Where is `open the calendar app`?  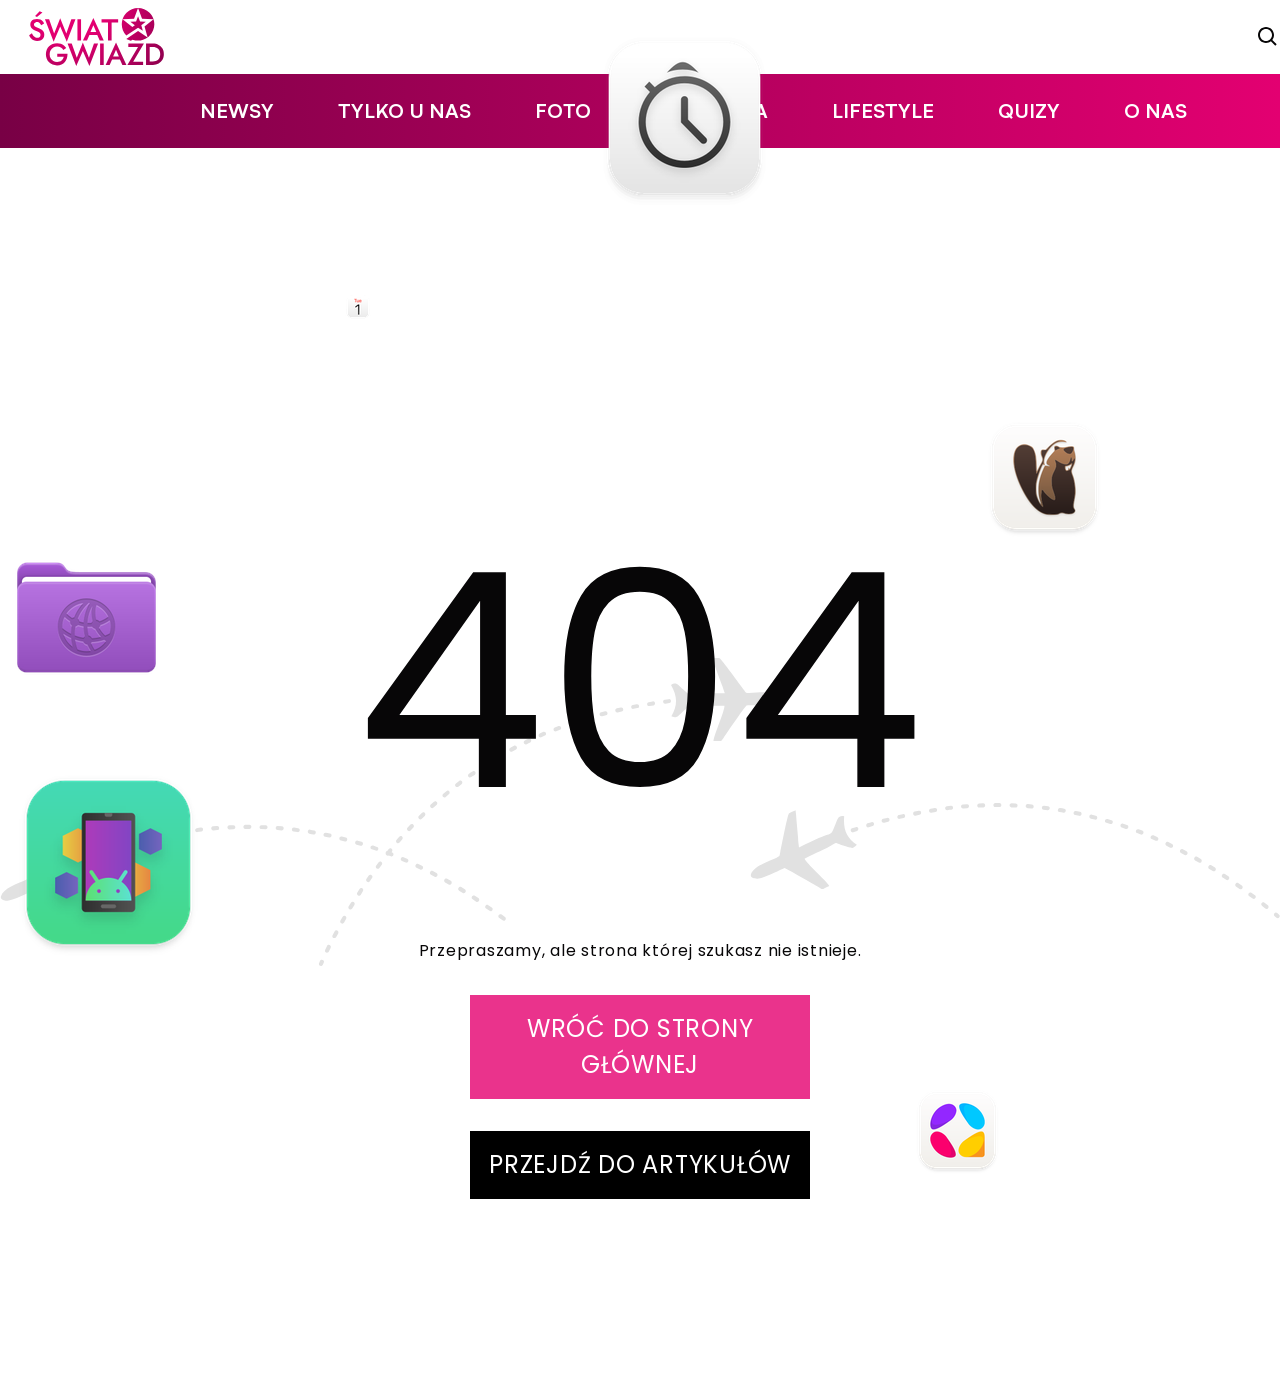 open the calendar app is located at coordinates (358, 307).